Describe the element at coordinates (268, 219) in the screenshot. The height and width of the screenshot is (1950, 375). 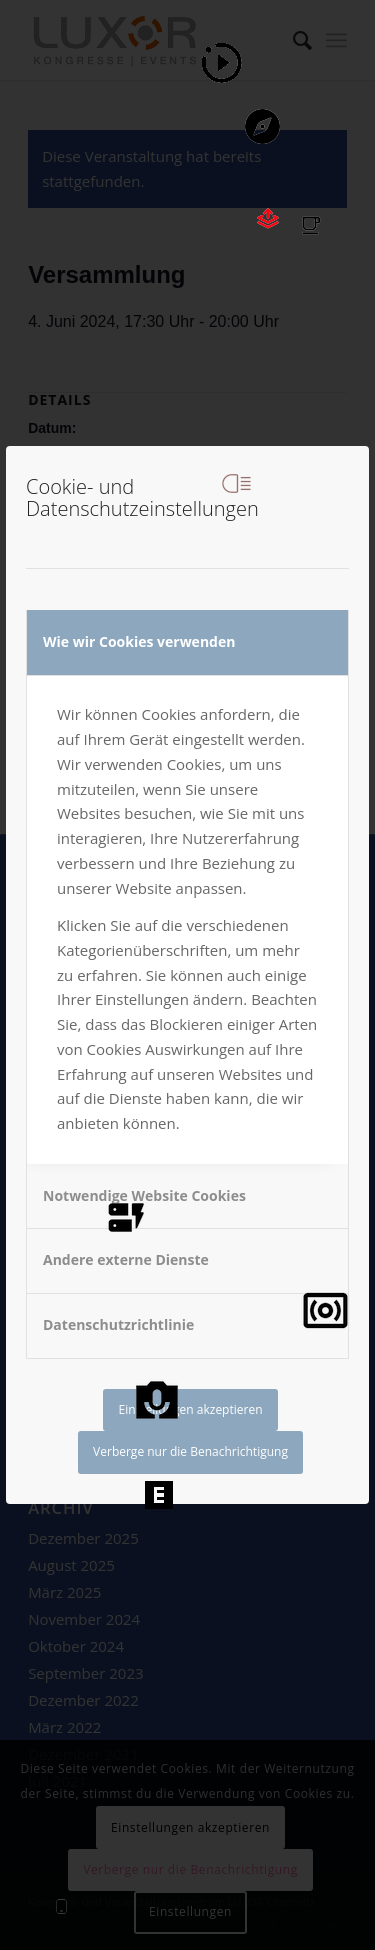
I see `pop item from stack` at that location.